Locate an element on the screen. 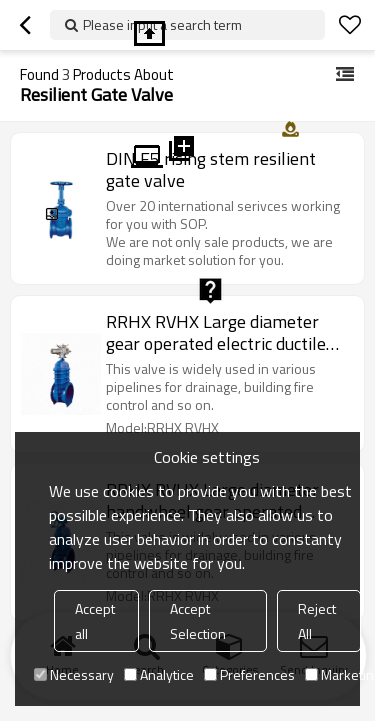 The image size is (375, 721). add a new photo to your collection is located at coordinates (181, 148).